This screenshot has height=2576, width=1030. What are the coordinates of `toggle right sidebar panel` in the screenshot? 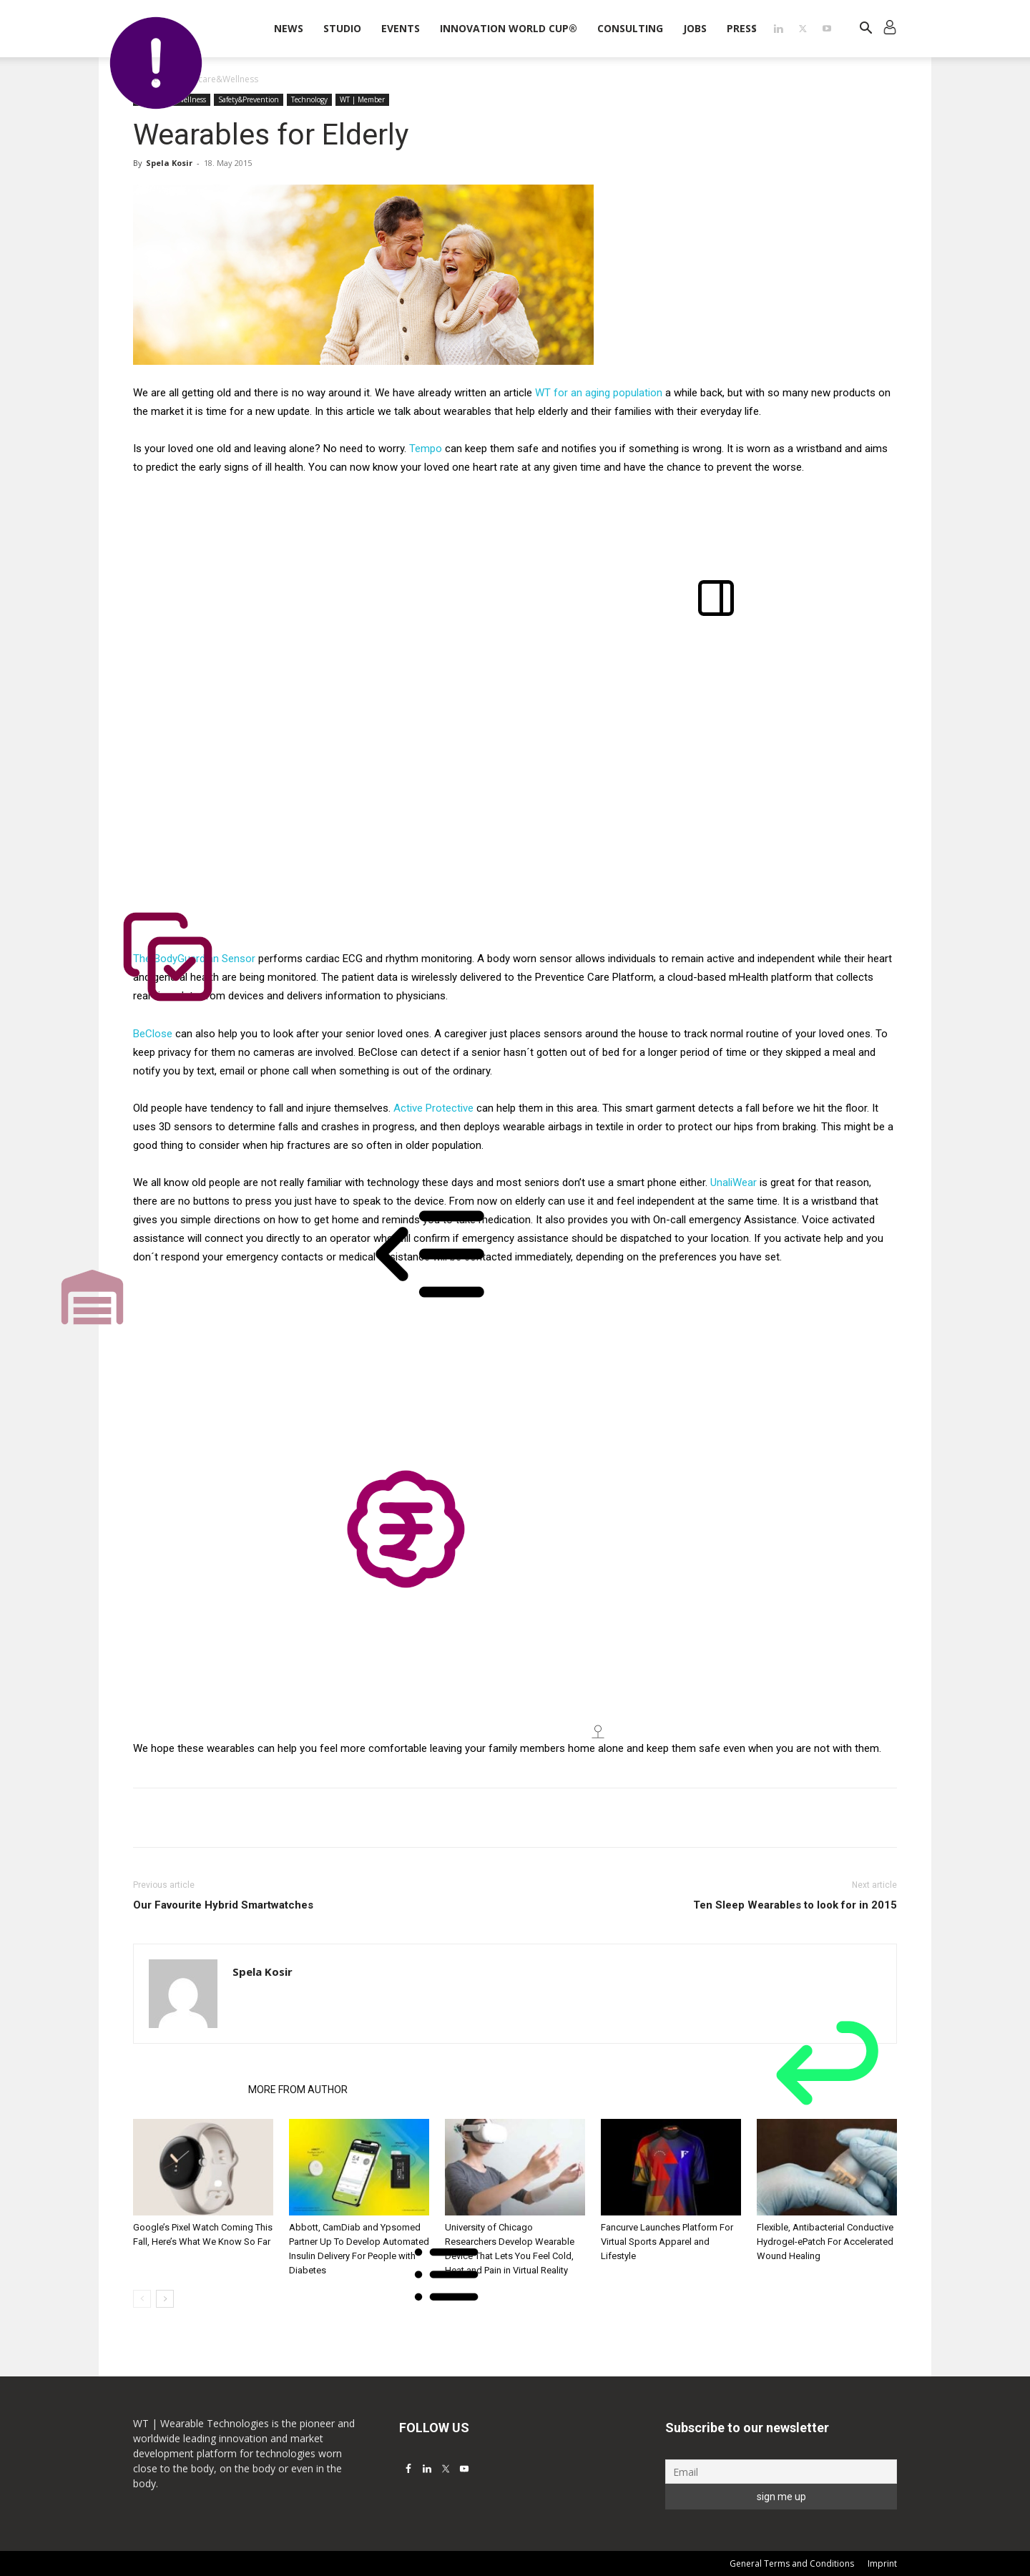 It's located at (716, 598).